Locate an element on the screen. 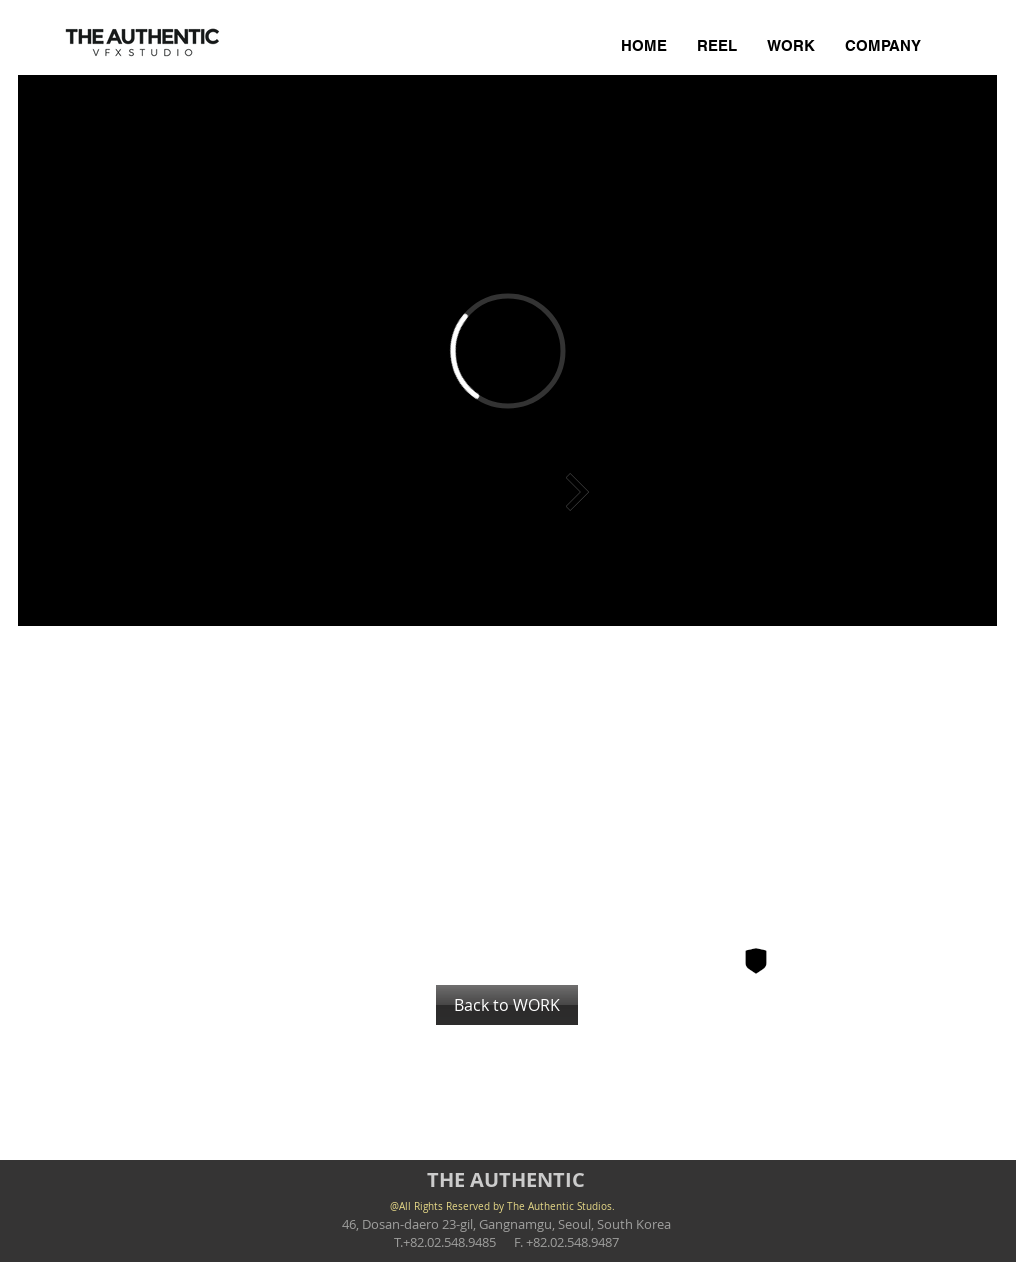  navigate to the next item or screen is located at coordinates (577, 492).